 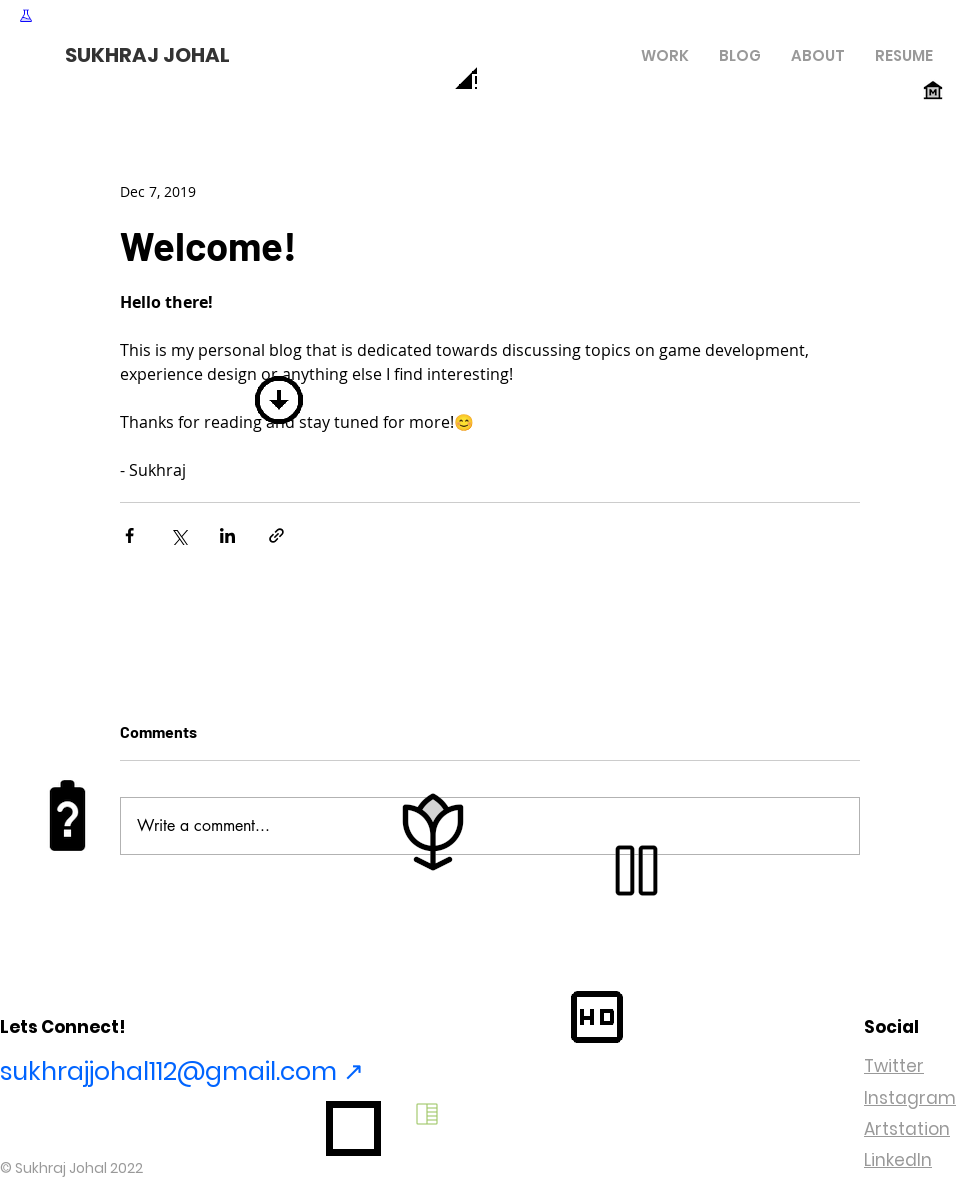 I want to click on indicates high definition video quality is available, so click(x=597, y=1017).